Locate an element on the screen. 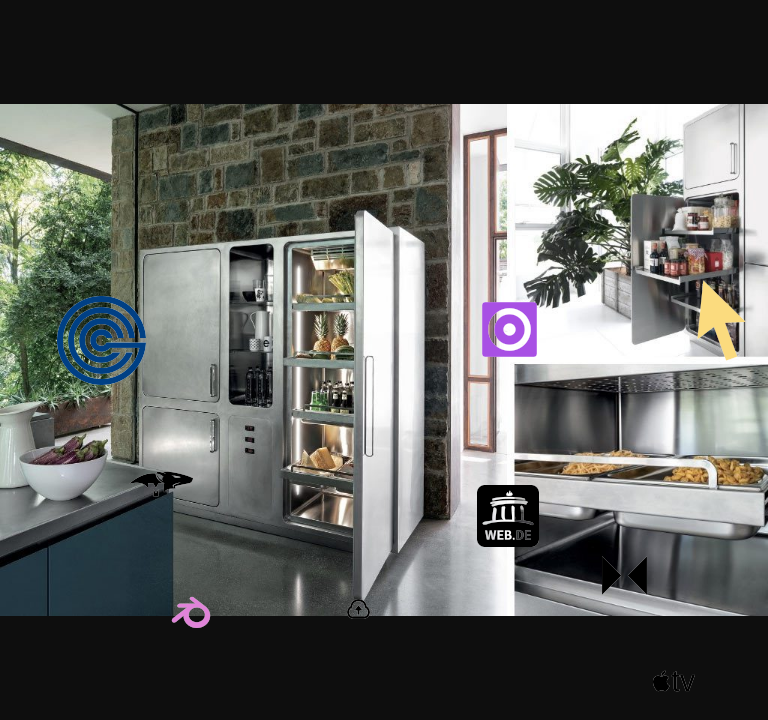 This screenshot has height=720, width=768. open blender 3D modeling application is located at coordinates (191, 613).